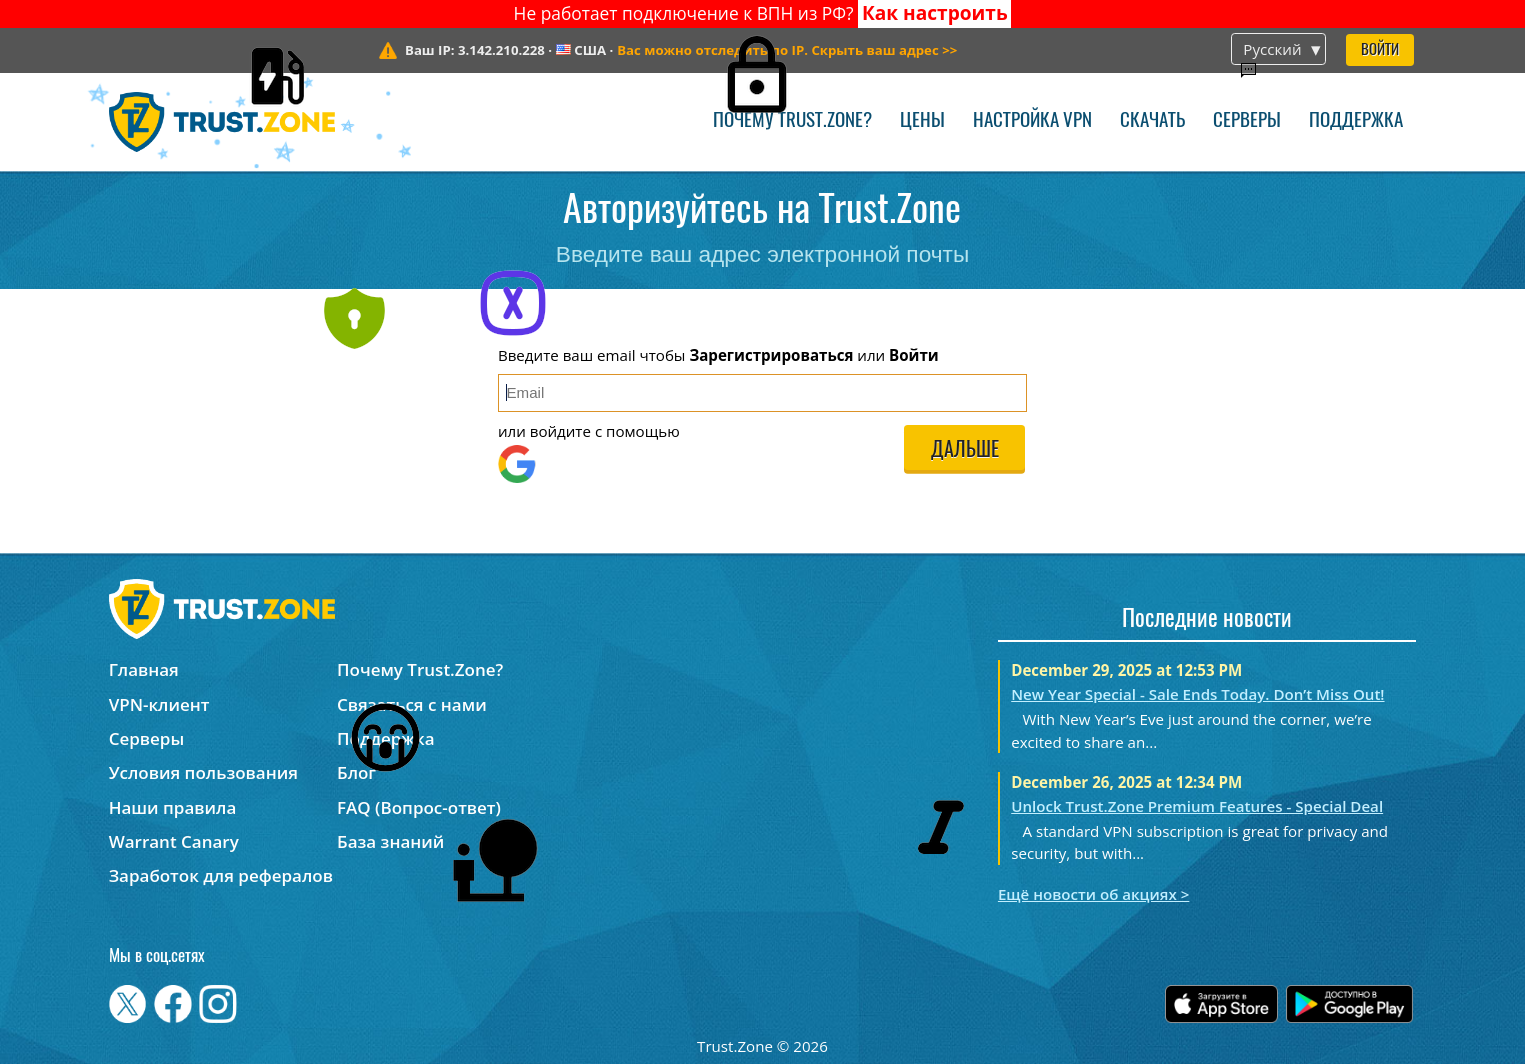 This screenshot has width=1525, height=1064. Describe the element at coordinates (1248, 70) in the screenshot. I see `open text messages` at that location.